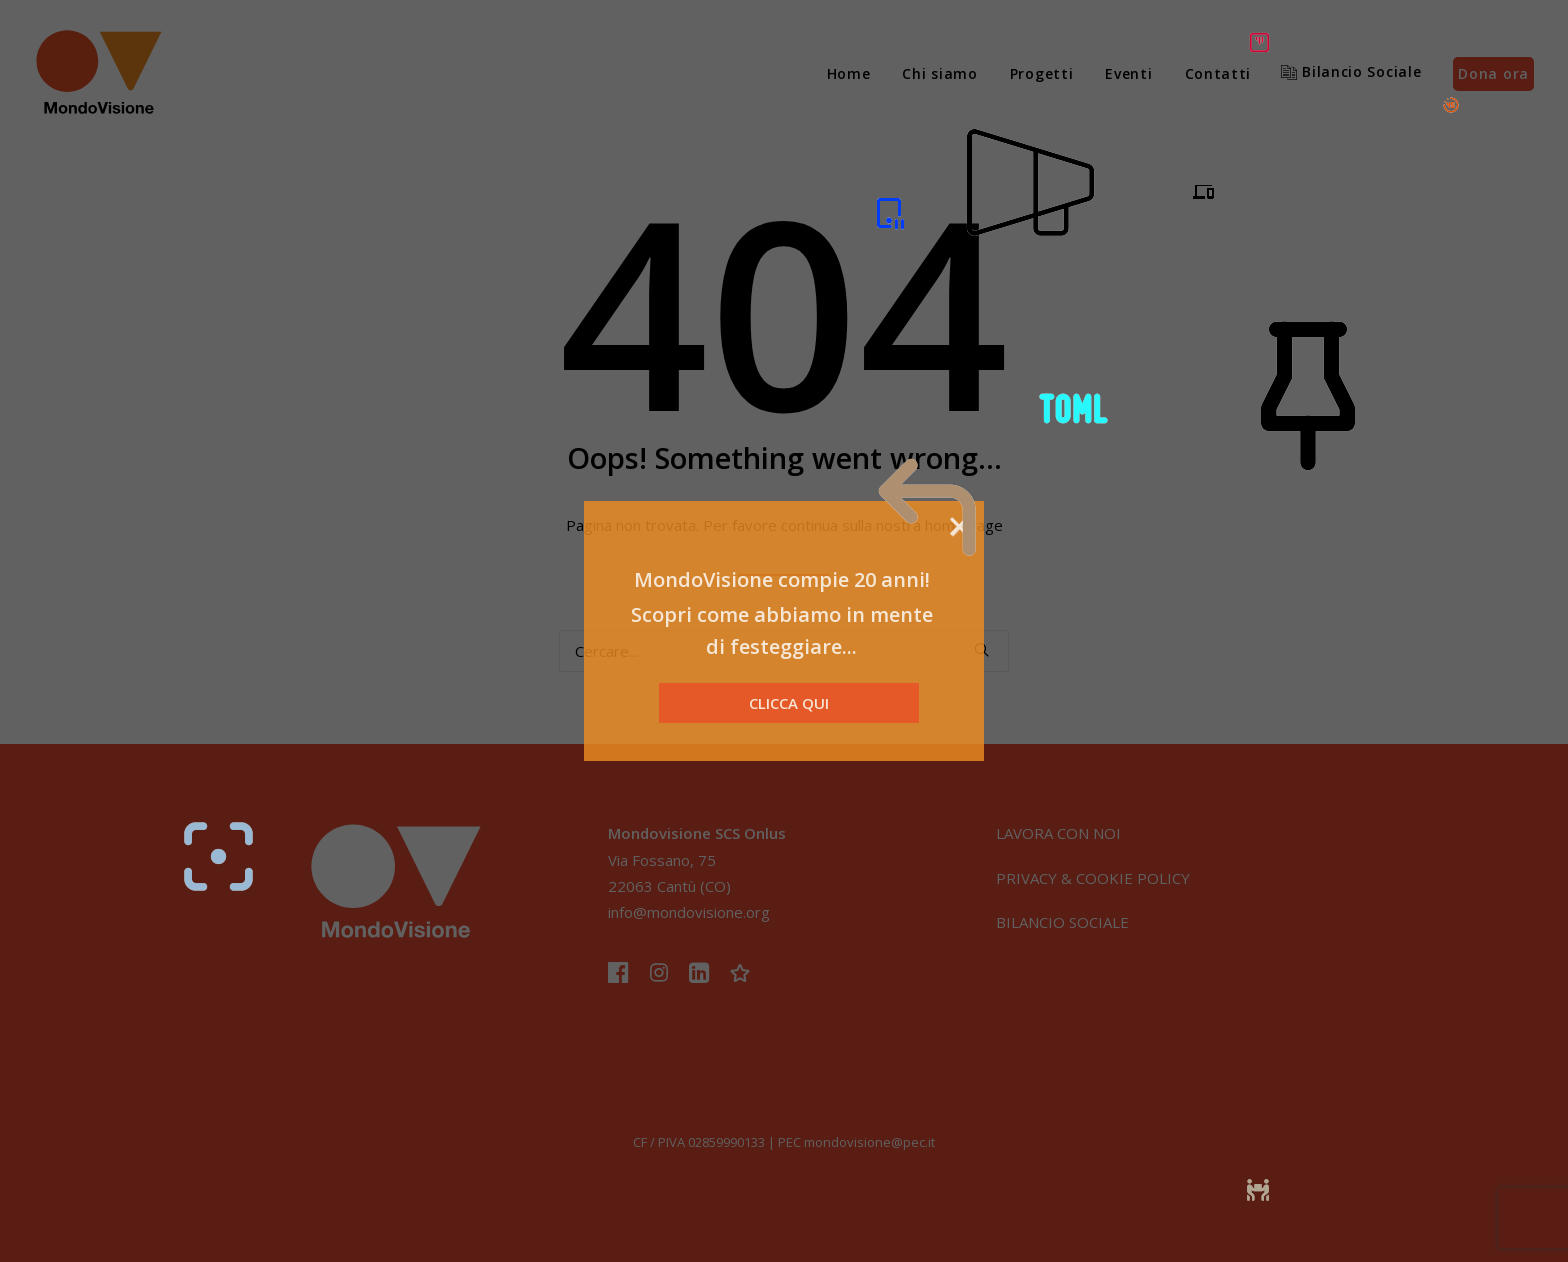  What do you see at coordinates (1258, 1190) in the screenshot?
I see `moving or delivery service` at bounding box center [1258, 1190].